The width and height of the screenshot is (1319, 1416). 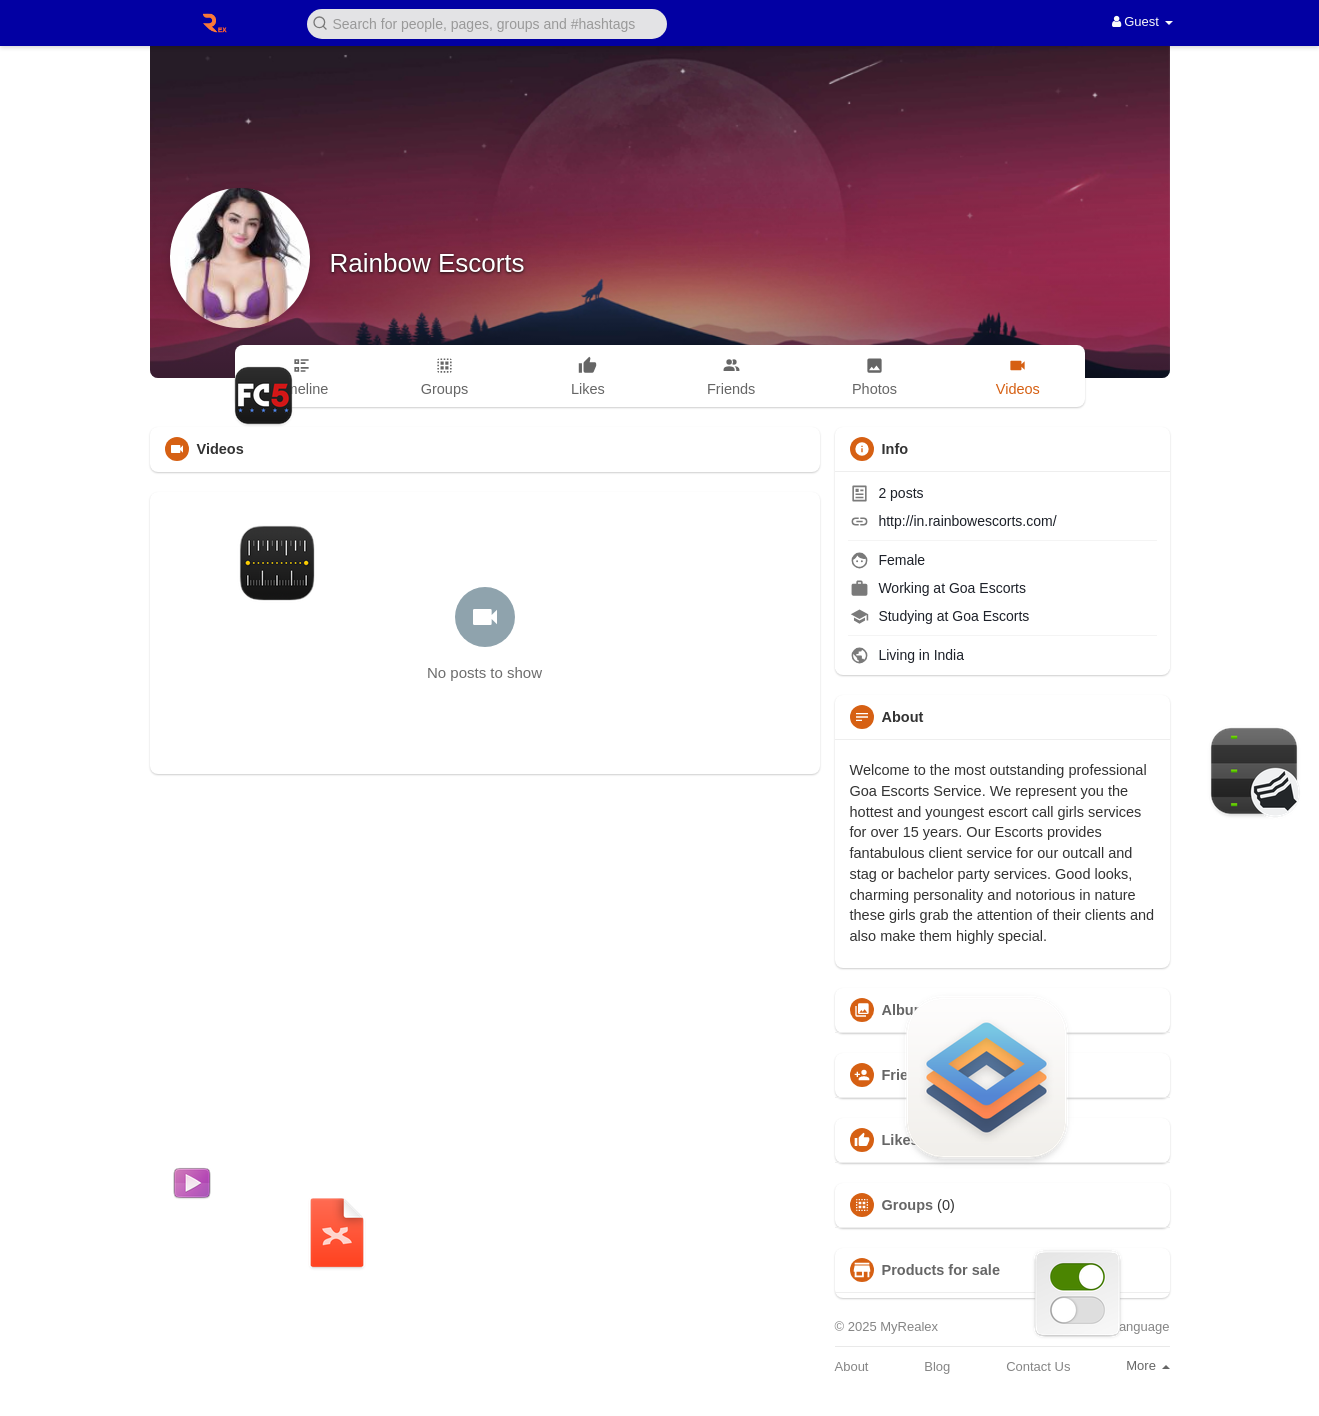 What do you see at coordinates (1077, 1293) in the screenshot?
I see `open unity tweak tool settings` at bounding box center [1077, 1293].